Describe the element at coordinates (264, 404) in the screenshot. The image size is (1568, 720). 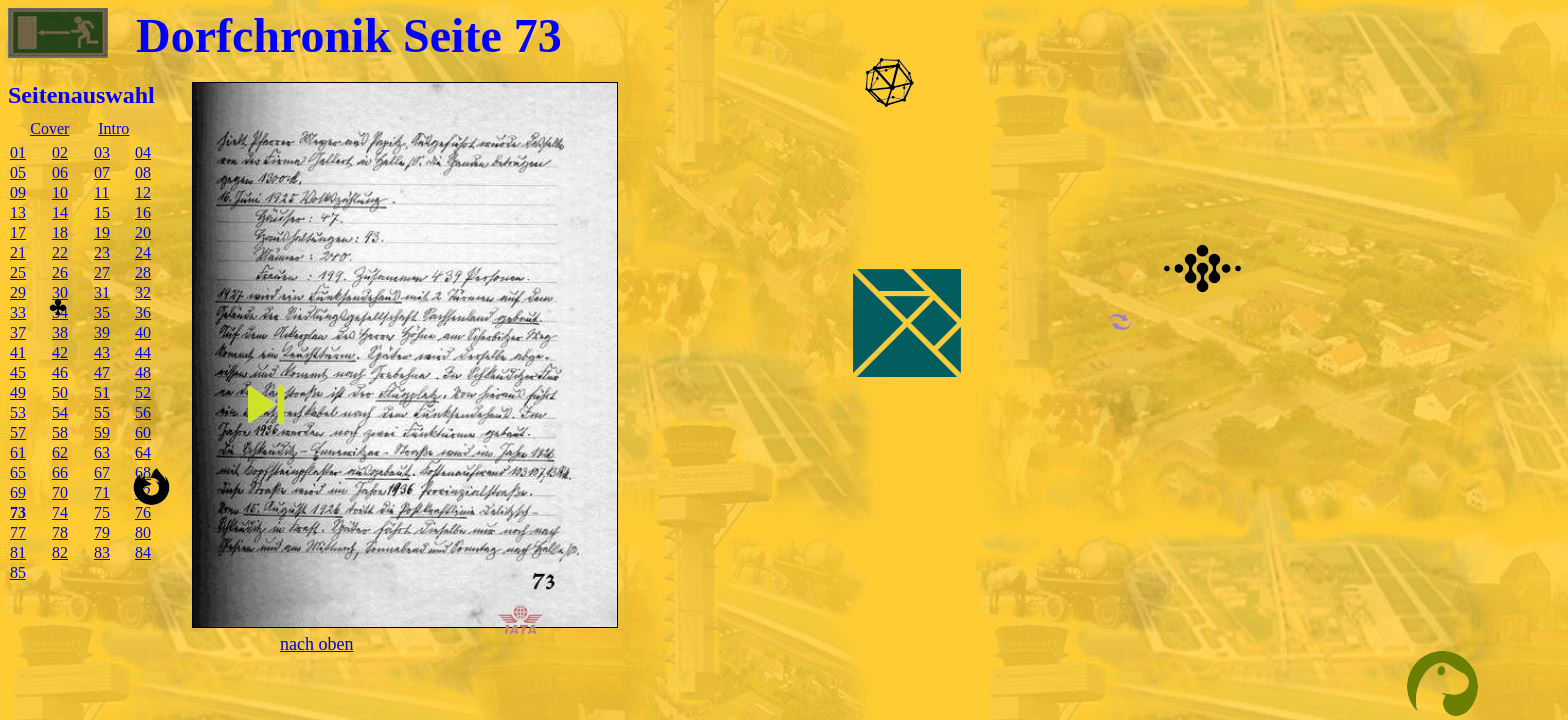
I see `skip to the next track` at that location.